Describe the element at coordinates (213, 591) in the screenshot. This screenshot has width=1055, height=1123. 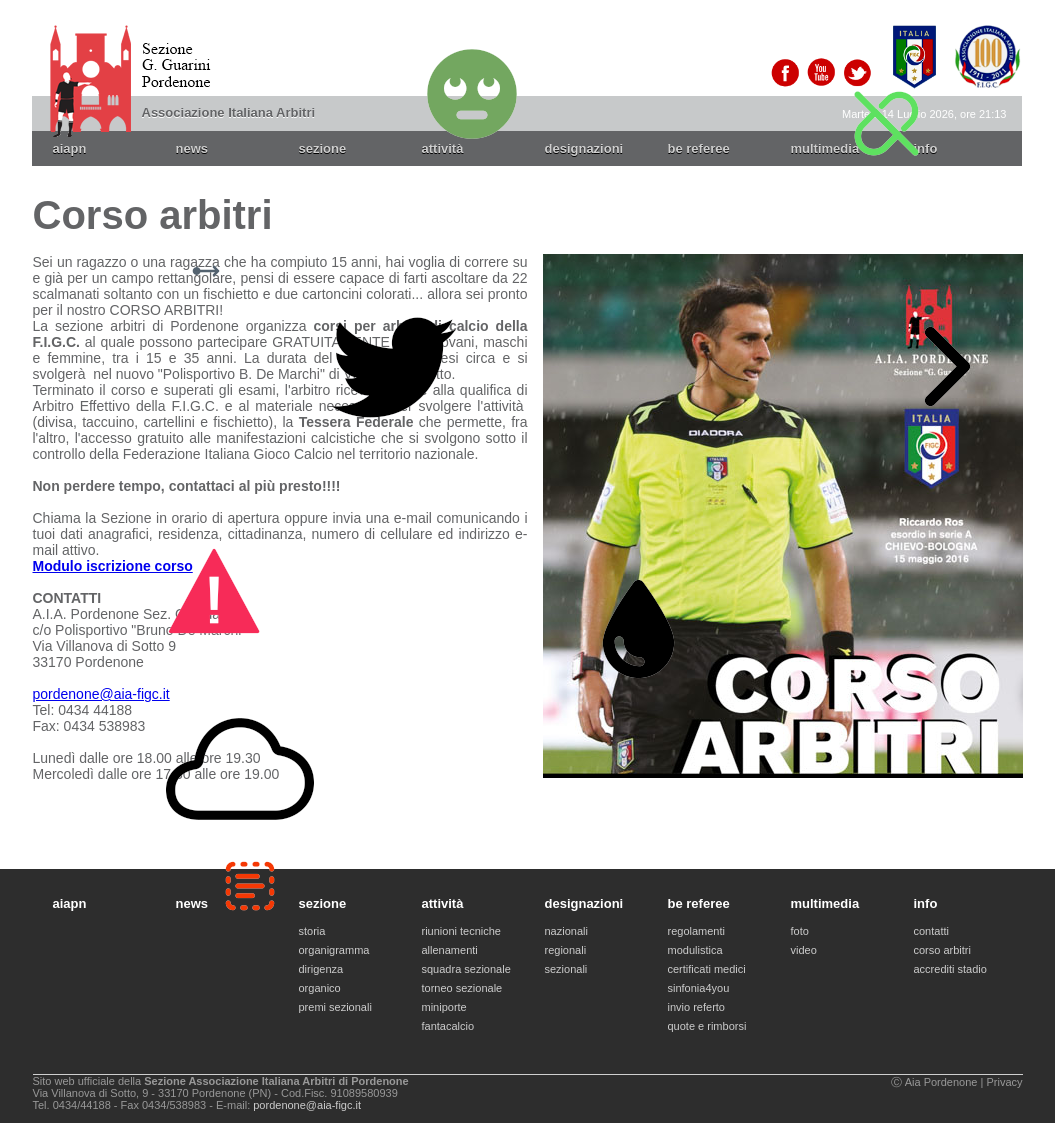
I see `indicates a warning or alert condition` at that location.